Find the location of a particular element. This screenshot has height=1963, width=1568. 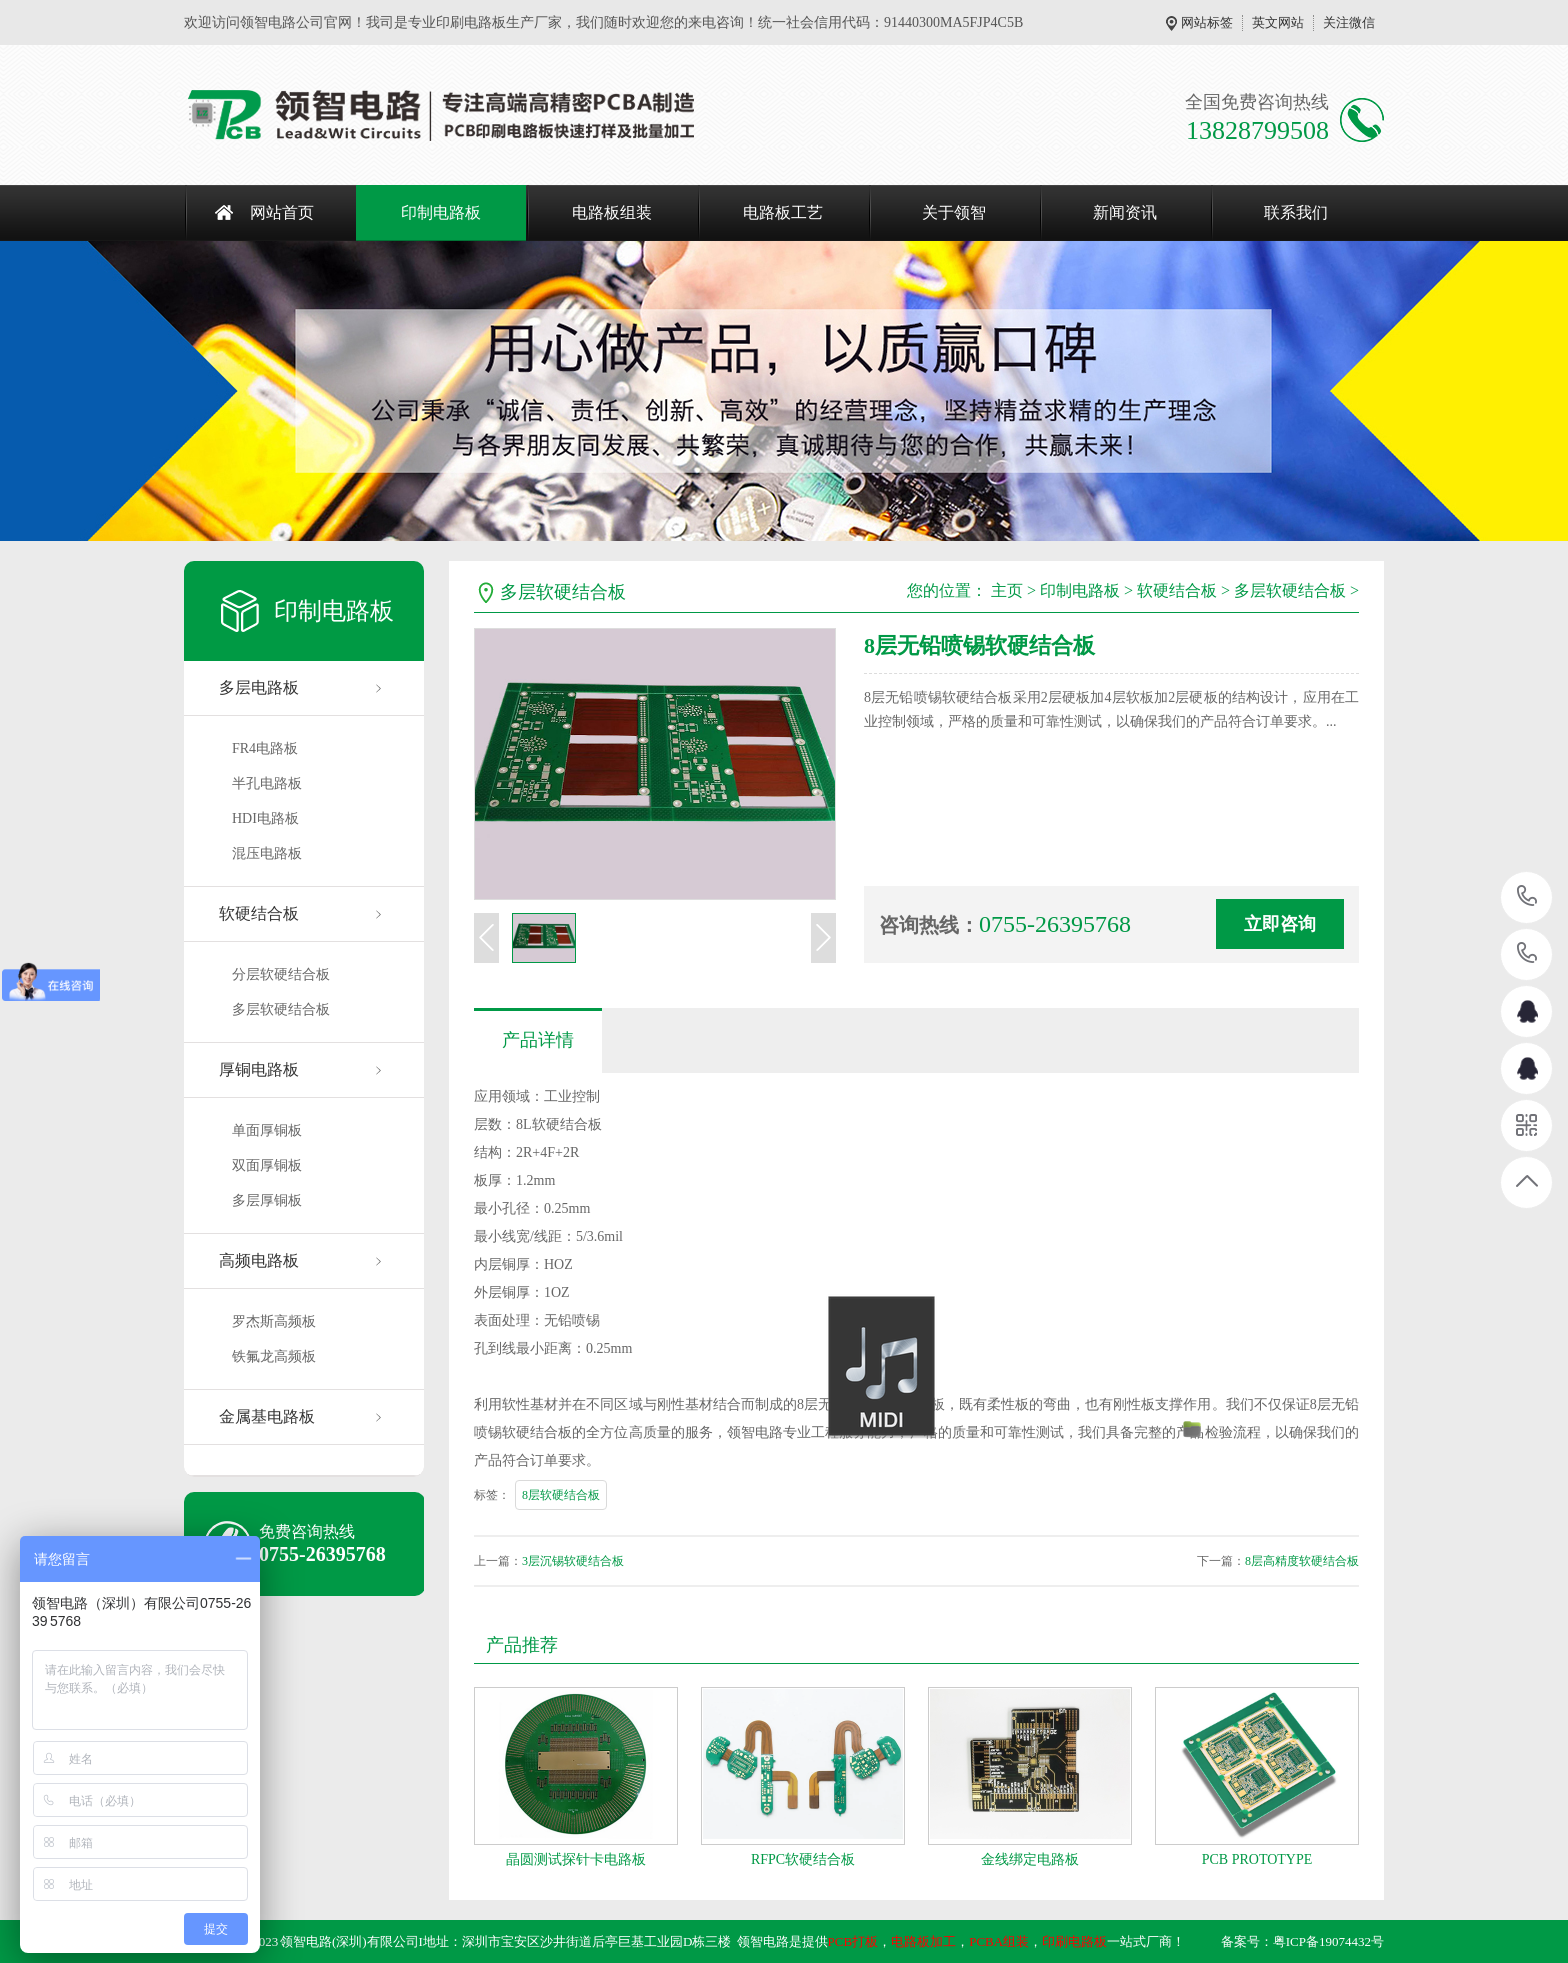

a standard MIDI file in GarageBand is located at coordinates (881, 1369).